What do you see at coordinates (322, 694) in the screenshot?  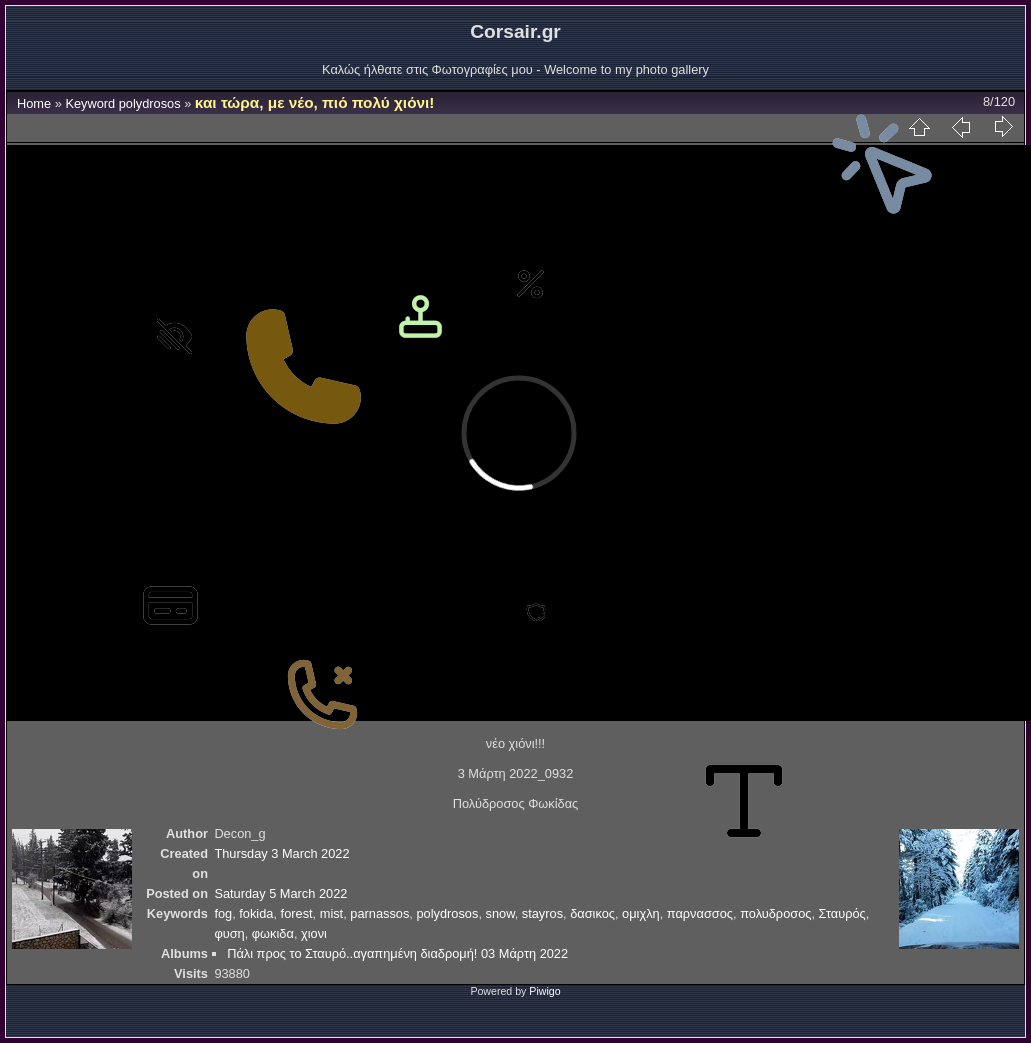 I see `indicates a missed phone call` at bounding box center [322, 694].